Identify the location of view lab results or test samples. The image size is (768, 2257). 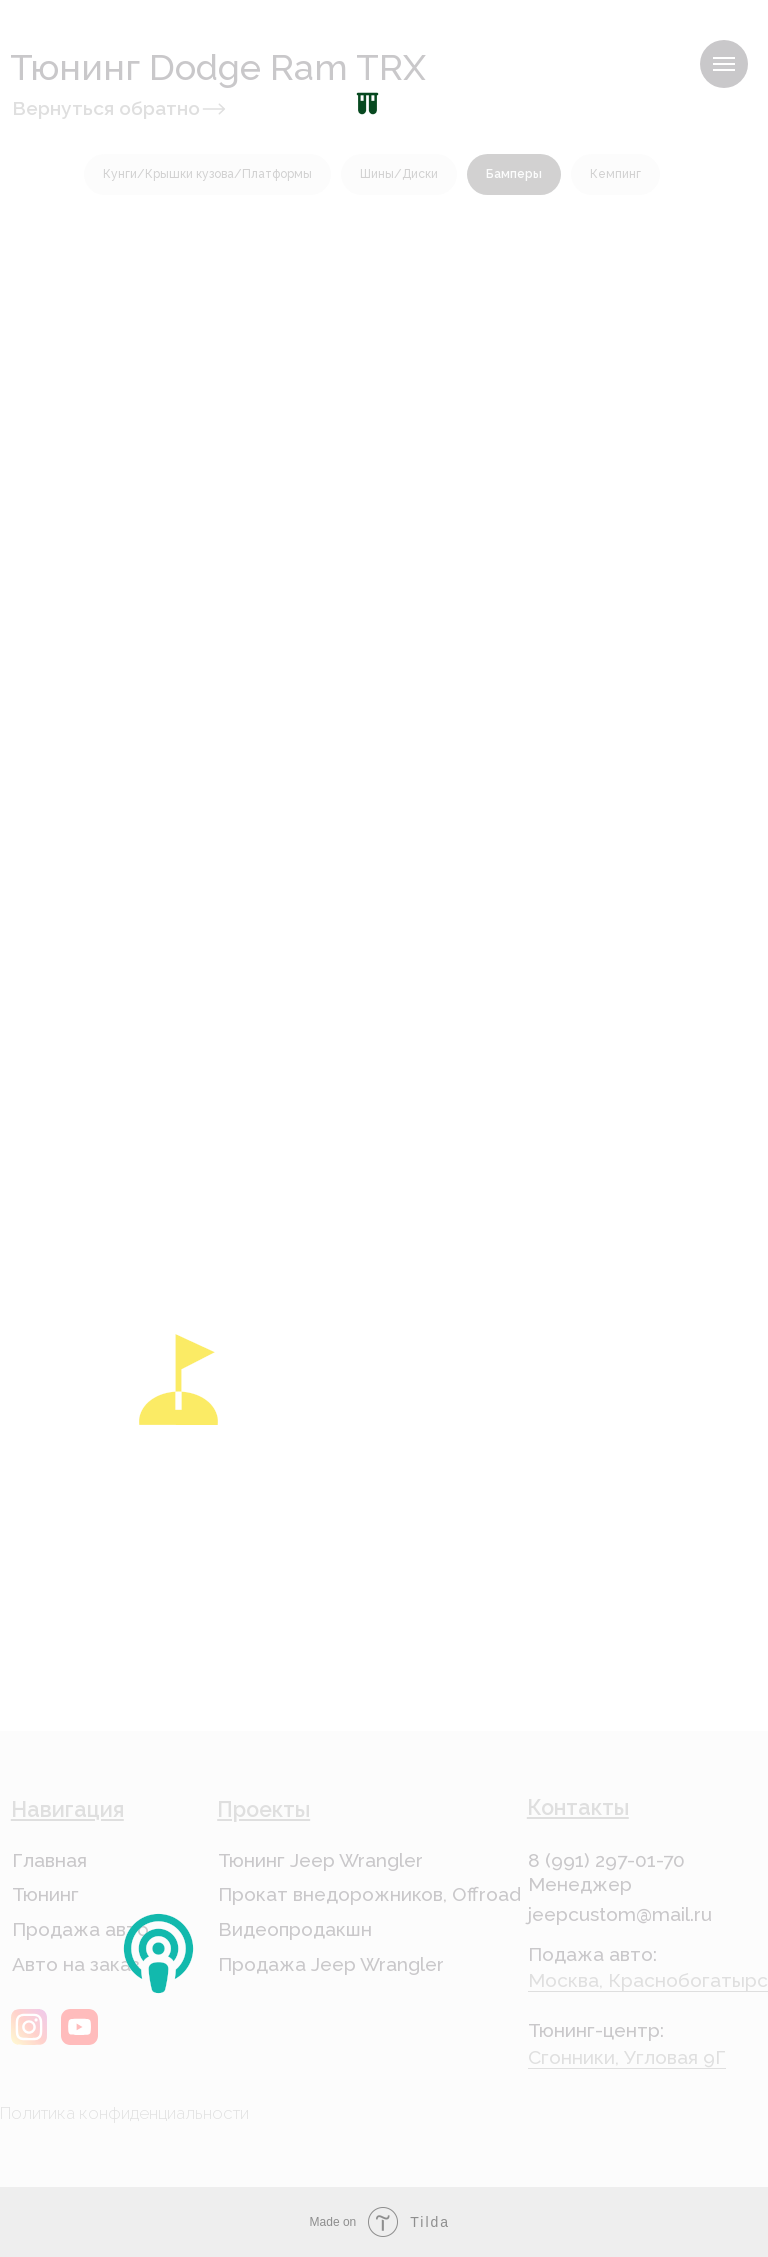
(367, 103).